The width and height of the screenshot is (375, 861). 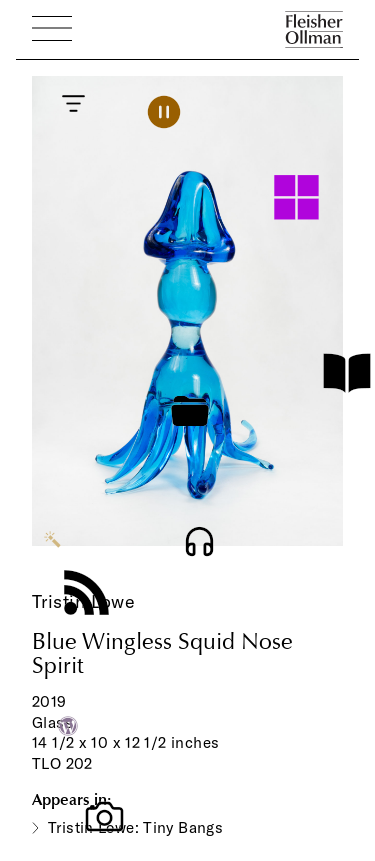 What do you see at coordinates (52, 539) in the screenshot?
I see `apply auto-enhance or magic adjustments` at bounding box center [52, 539].